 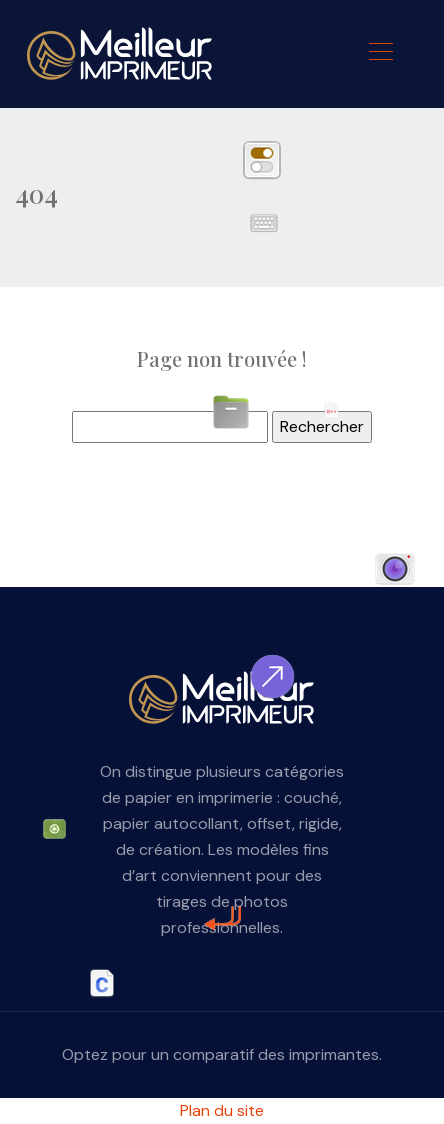 I want to click on reply to all recipients in an email thread, so click(x=222, y=916).